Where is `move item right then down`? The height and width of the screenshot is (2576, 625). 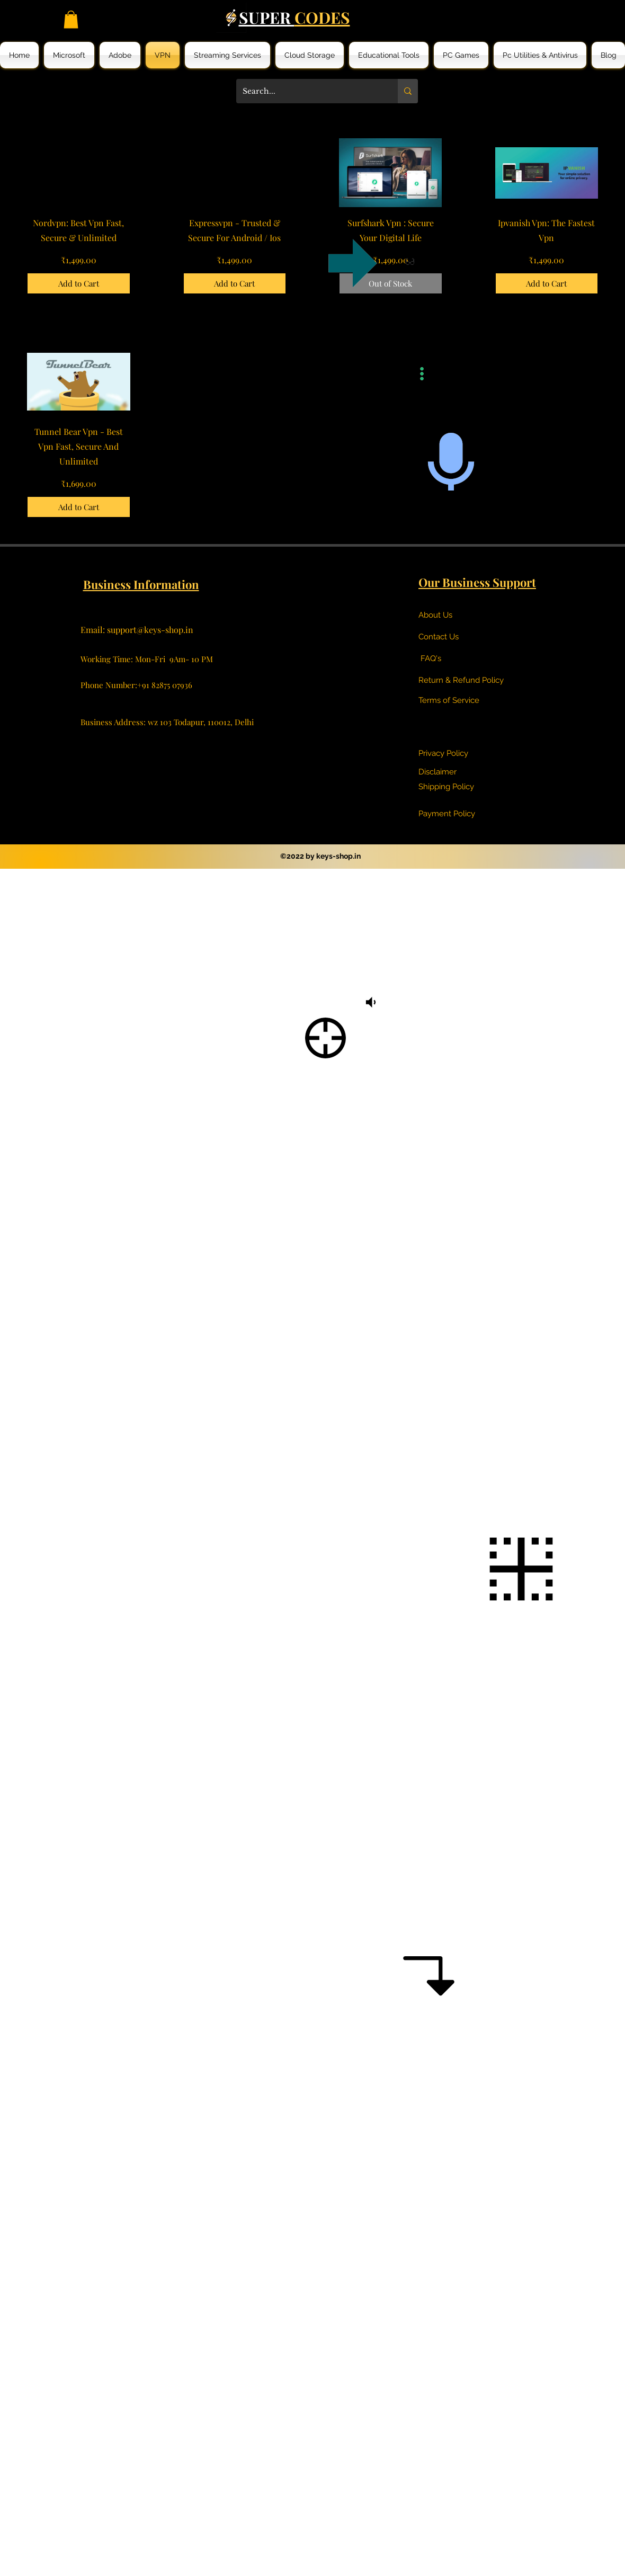
move item right then down is located at coordinates (428, 1974).